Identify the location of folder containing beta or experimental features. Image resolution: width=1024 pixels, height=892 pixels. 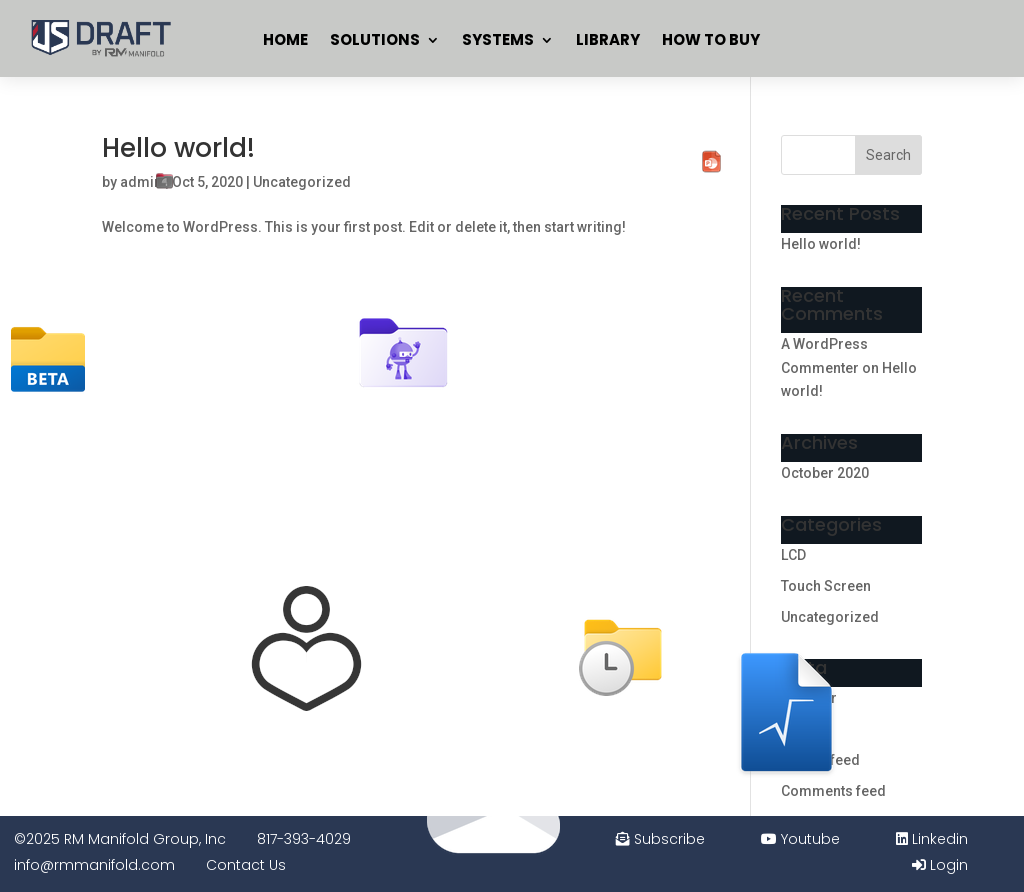
(48, 358).